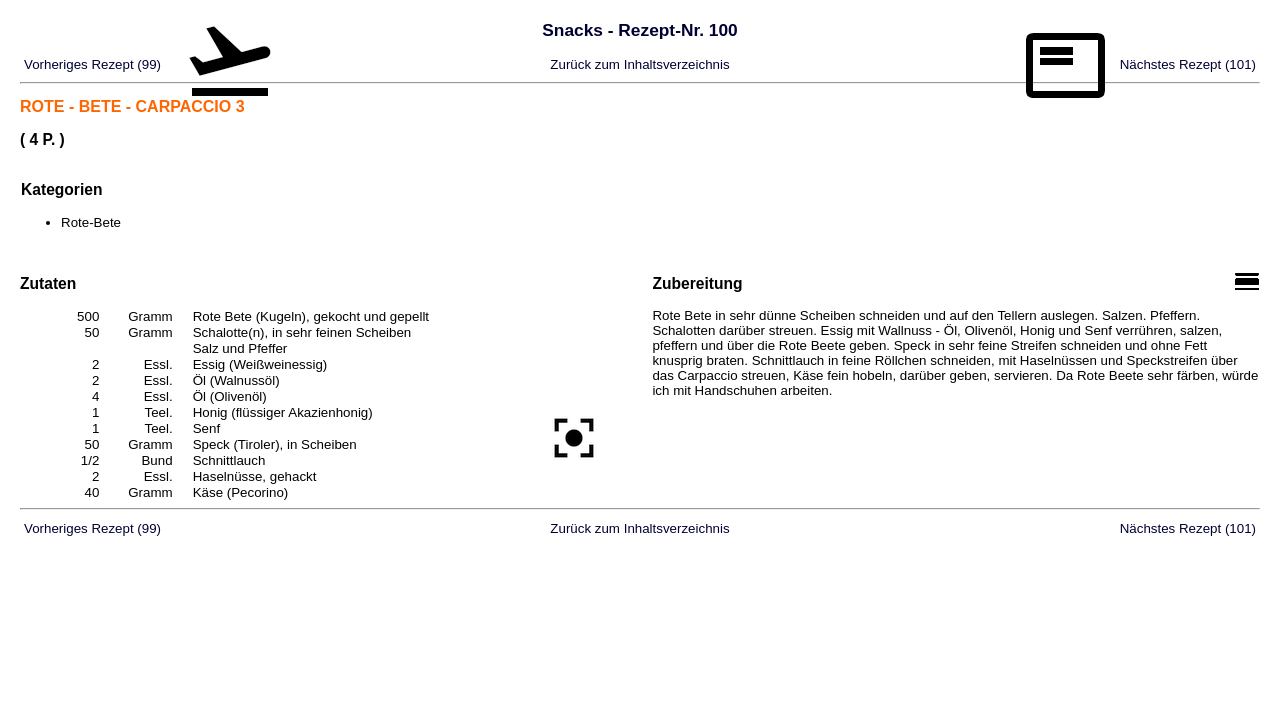  What do you see at coordinates (574, 438) in the screenshot?
I see `center focus on the current subject` at bounding box center [574, 438].